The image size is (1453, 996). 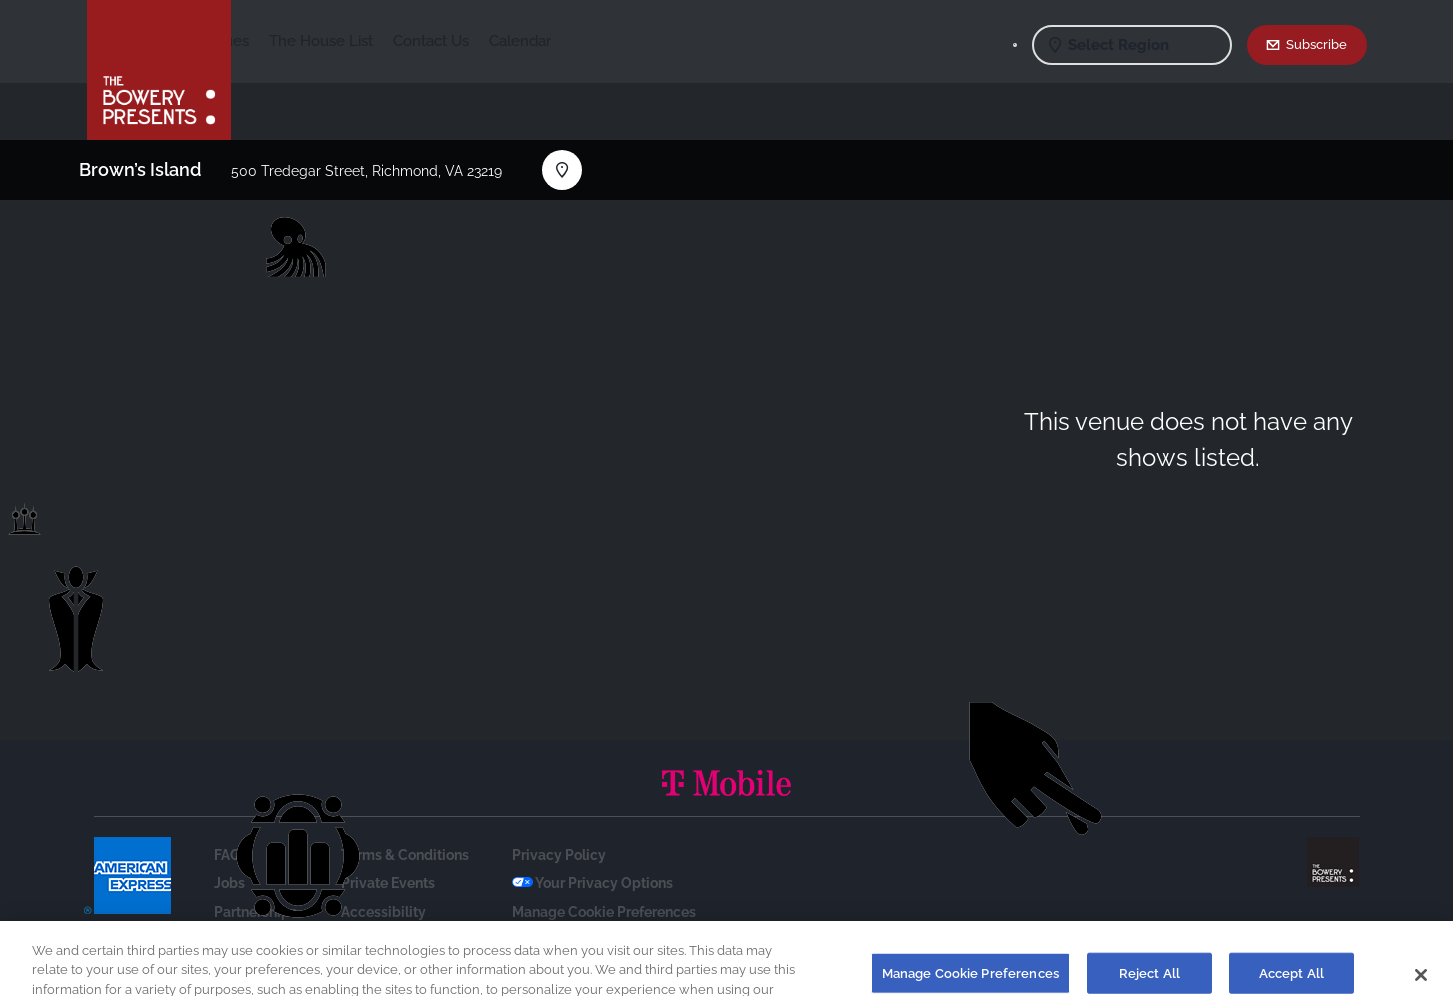 What do you see at coordinates (296, 247) in the screenshot?
I see `squid or octopus creature icon for a game` at bounding box center [296, 247].